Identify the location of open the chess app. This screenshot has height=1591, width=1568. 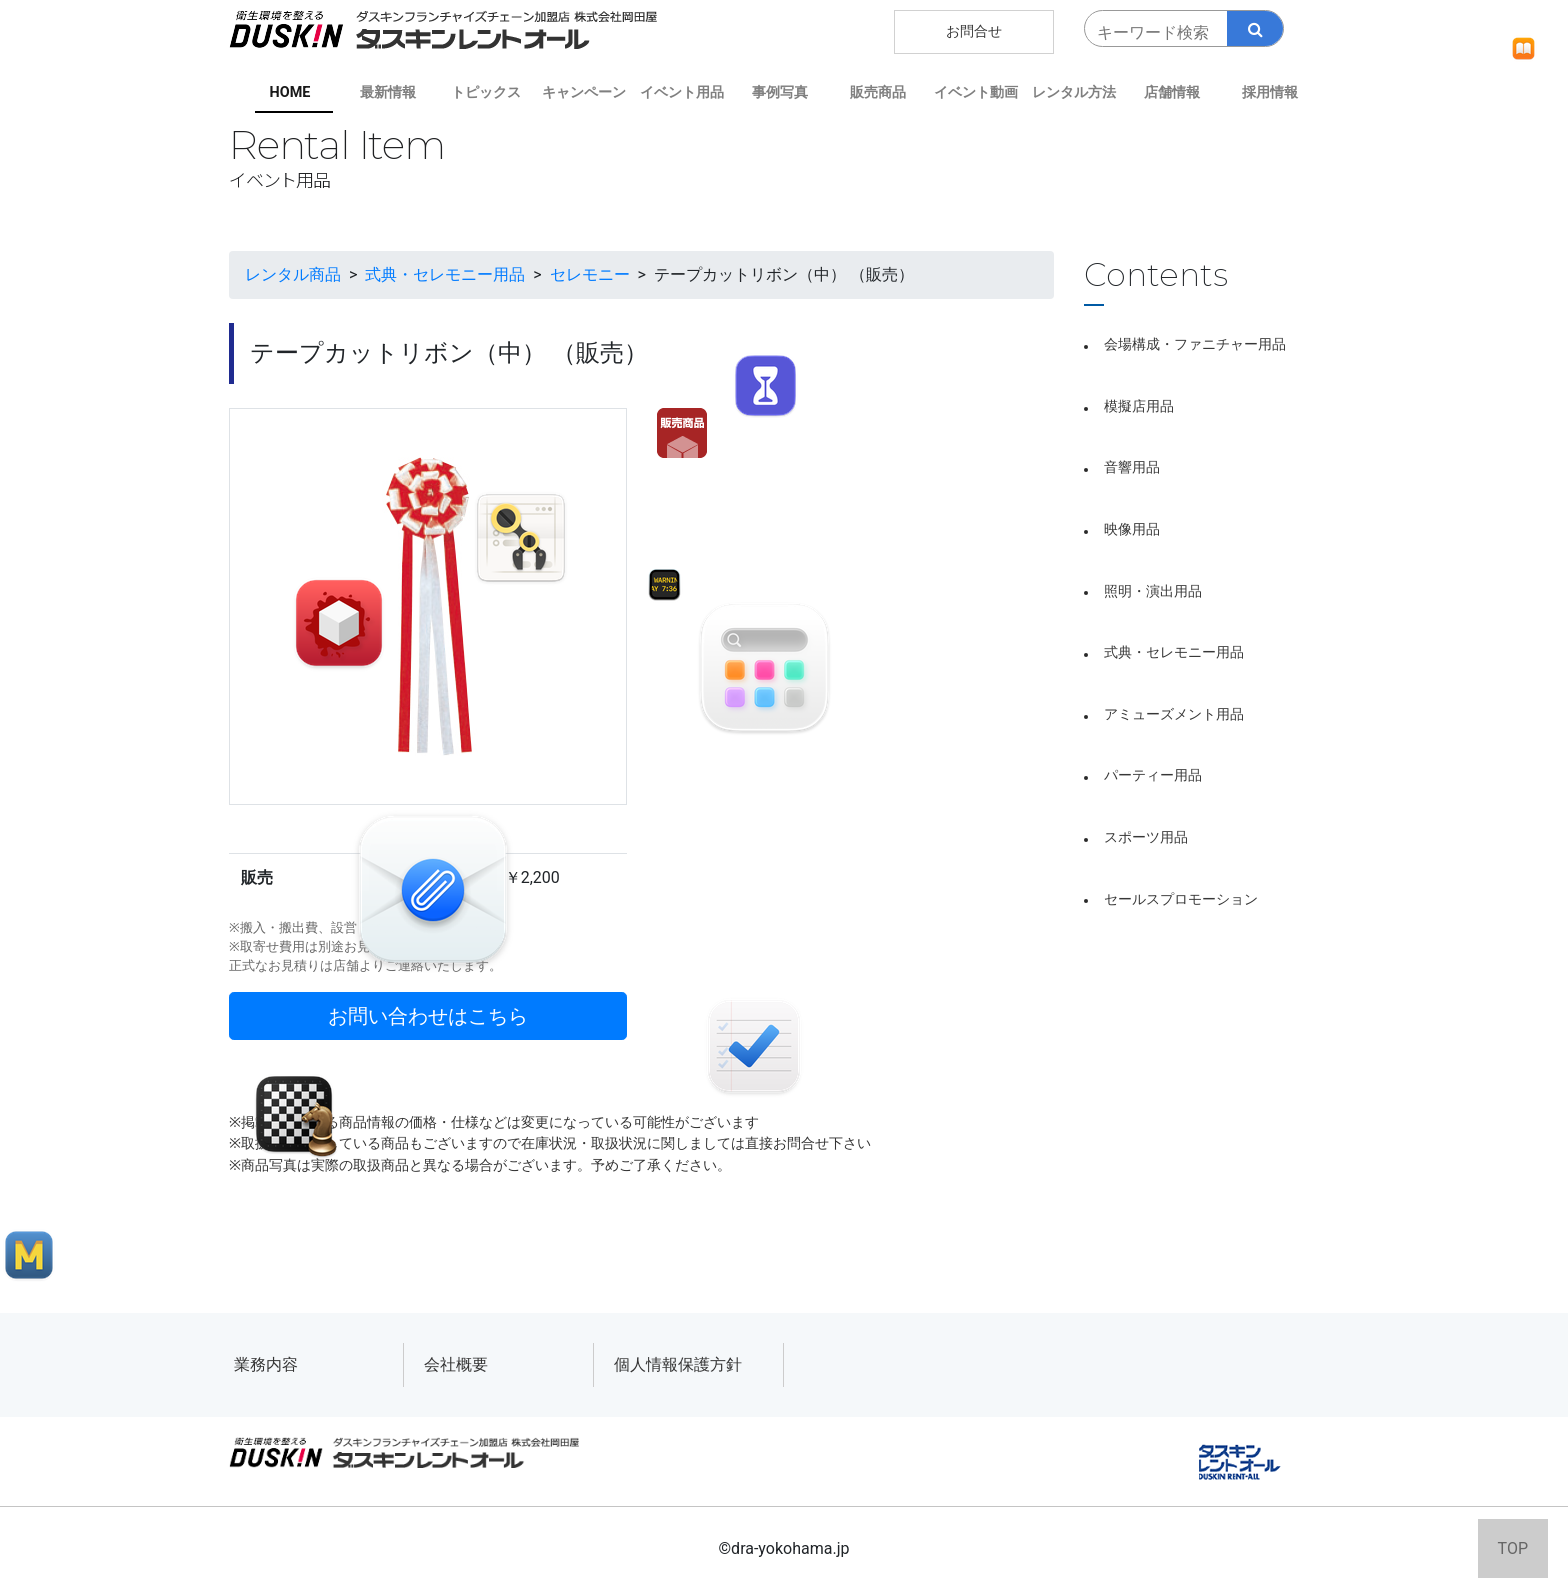
(294, 1114).